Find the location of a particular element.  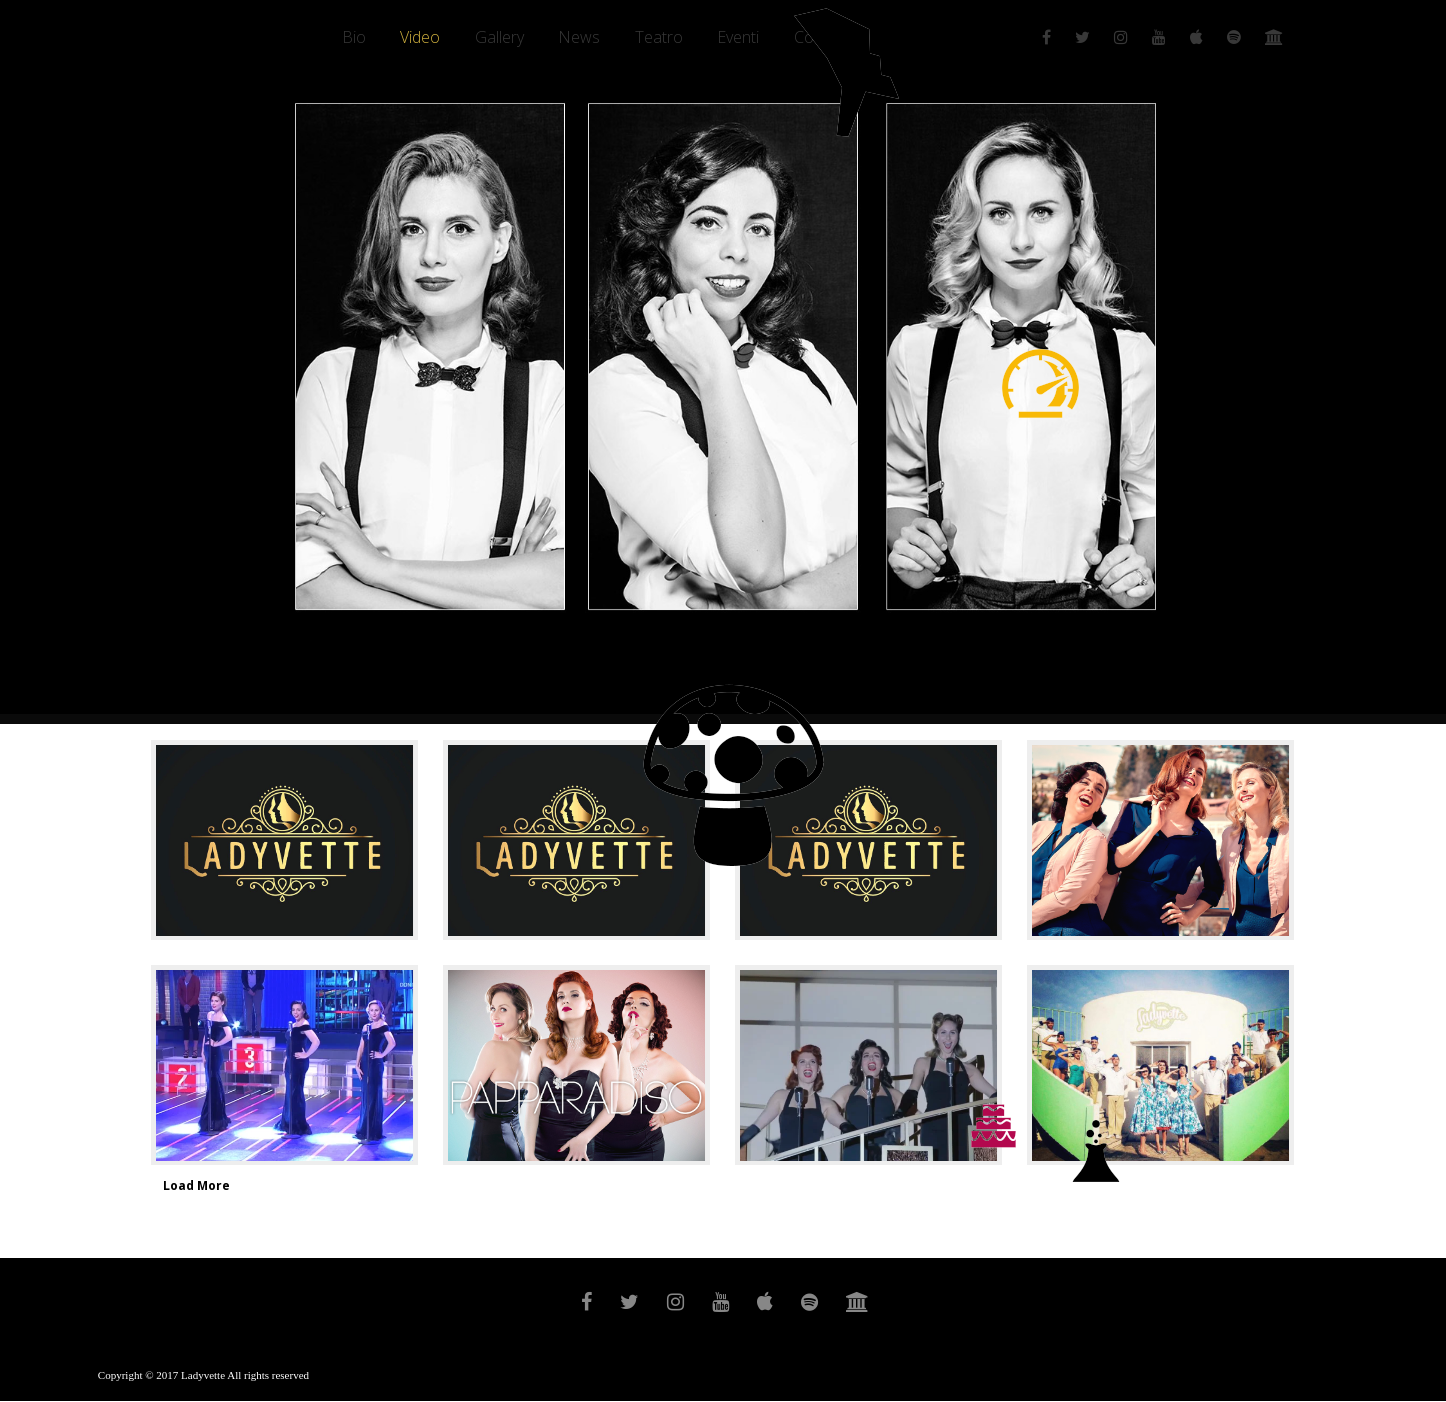

view speed or performance metrics is located at coordinates (1040, 383).